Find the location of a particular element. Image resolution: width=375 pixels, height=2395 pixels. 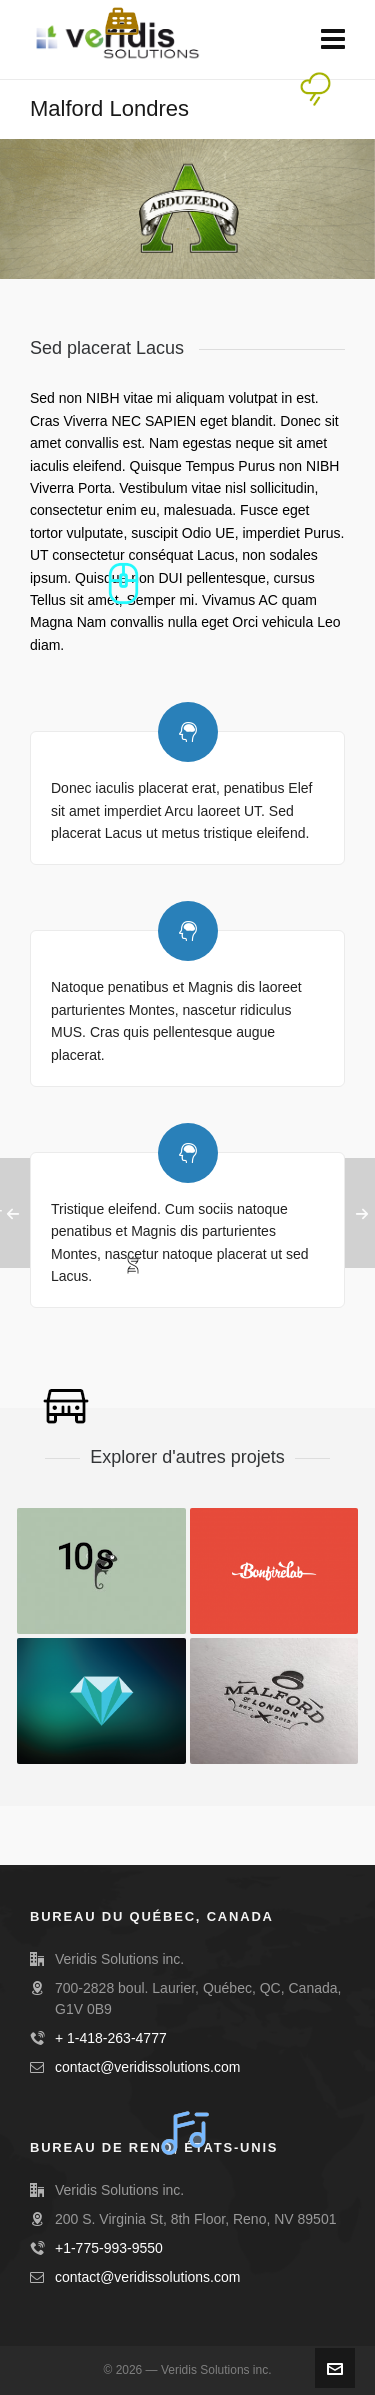

remove a song from playlist is located at coordinates (186, 2132).